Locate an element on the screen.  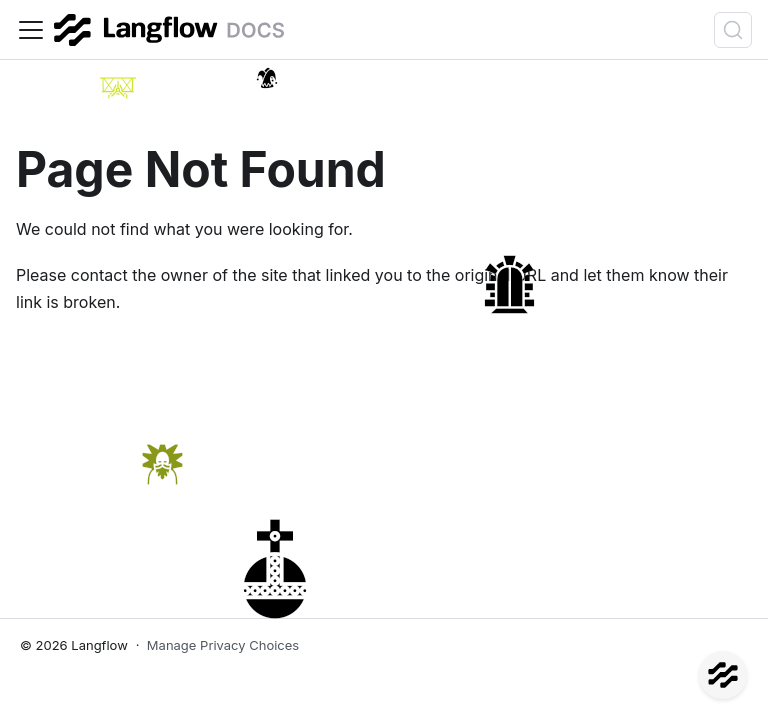
holy hand grenade item or power-up in a game is located at coordinates (275, 569).